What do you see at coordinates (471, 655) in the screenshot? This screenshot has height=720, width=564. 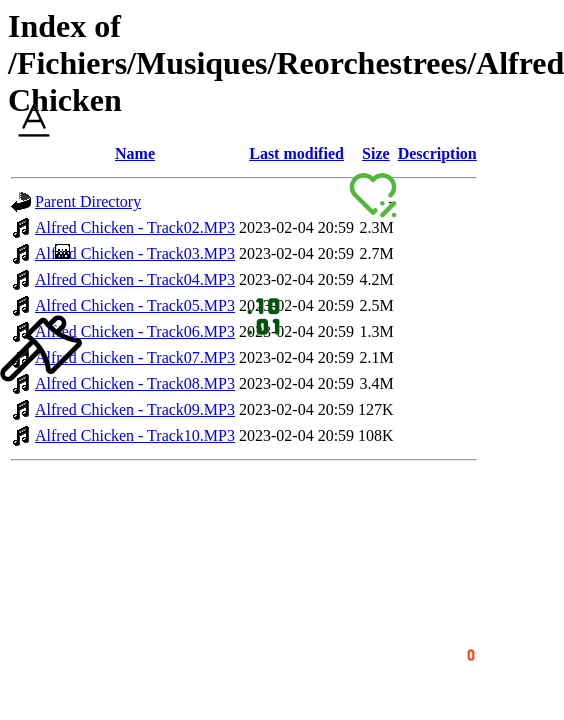 I see `indicates zero items or empty count` at bounding box center [471, 655].